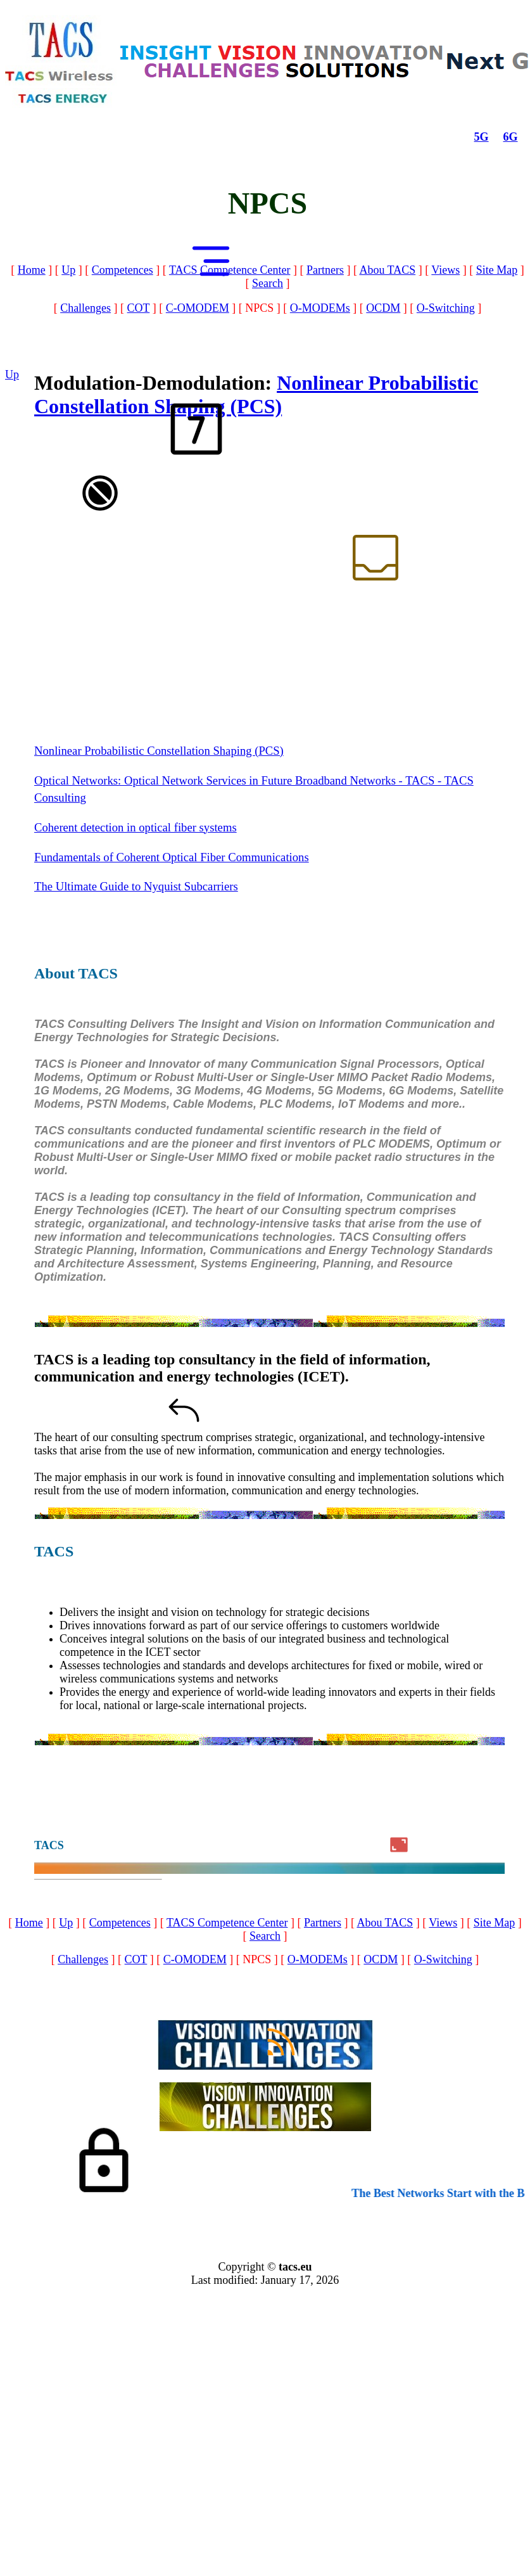 The image size is (530, 2576). I want to click on select or input the number seven, so click(196, 429).